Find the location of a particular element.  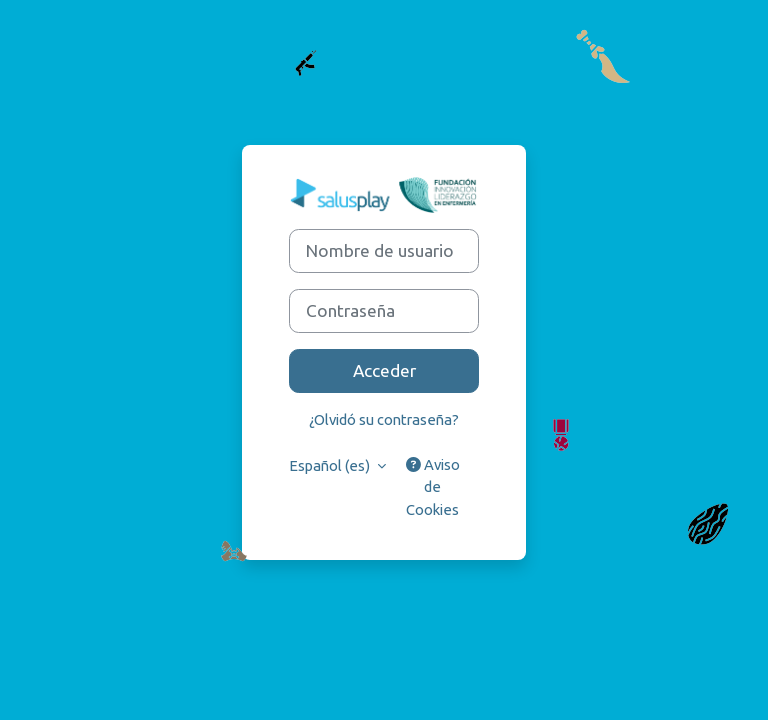

select pirate character or theme is located at coordinates (234, 551).